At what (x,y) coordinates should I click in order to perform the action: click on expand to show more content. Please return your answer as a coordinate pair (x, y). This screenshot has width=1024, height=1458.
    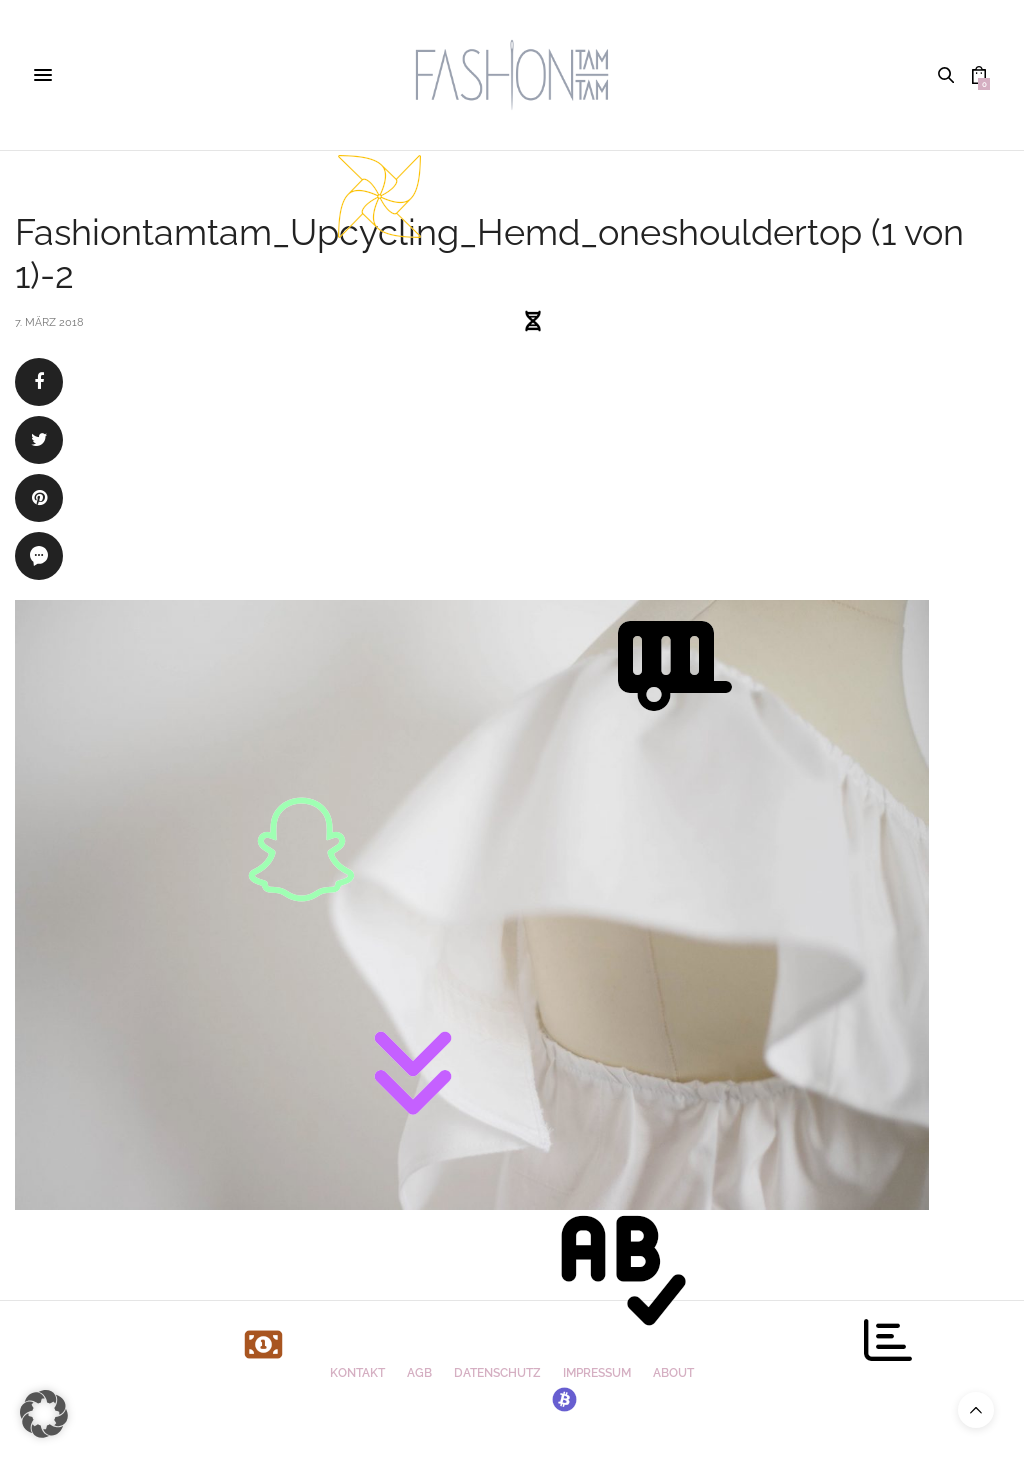
    Looking at the image, I should click on (413, 1070).